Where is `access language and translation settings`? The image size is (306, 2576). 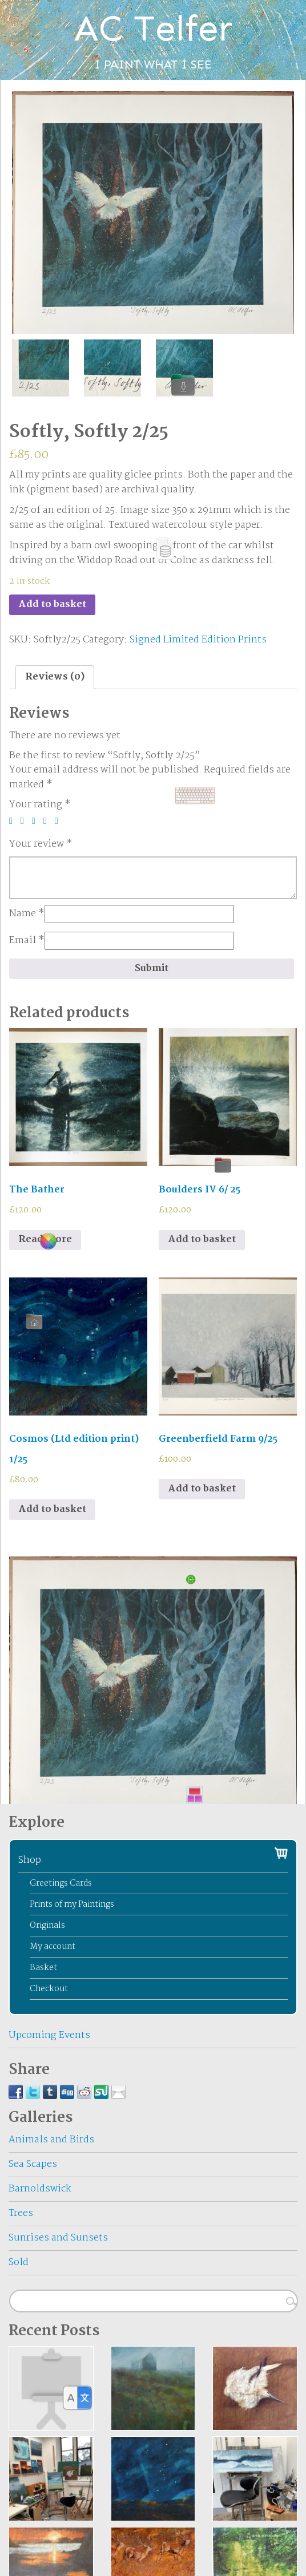 access language and translation settings is located at coordinates (77, 2397).